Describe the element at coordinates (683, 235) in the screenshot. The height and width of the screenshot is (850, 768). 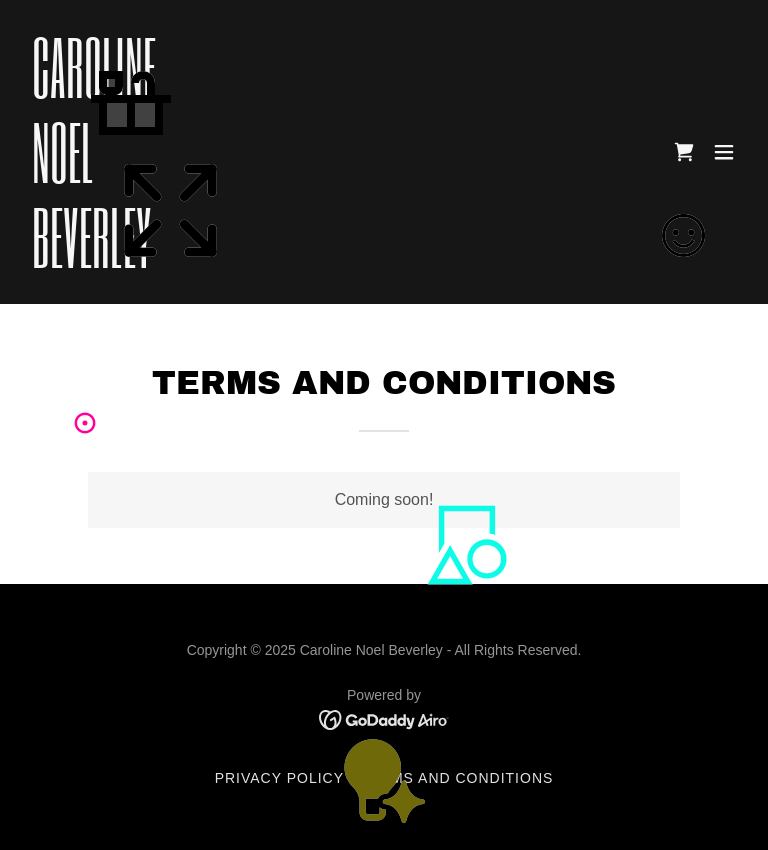
I see `insert an emoji or emoticon` at that location.